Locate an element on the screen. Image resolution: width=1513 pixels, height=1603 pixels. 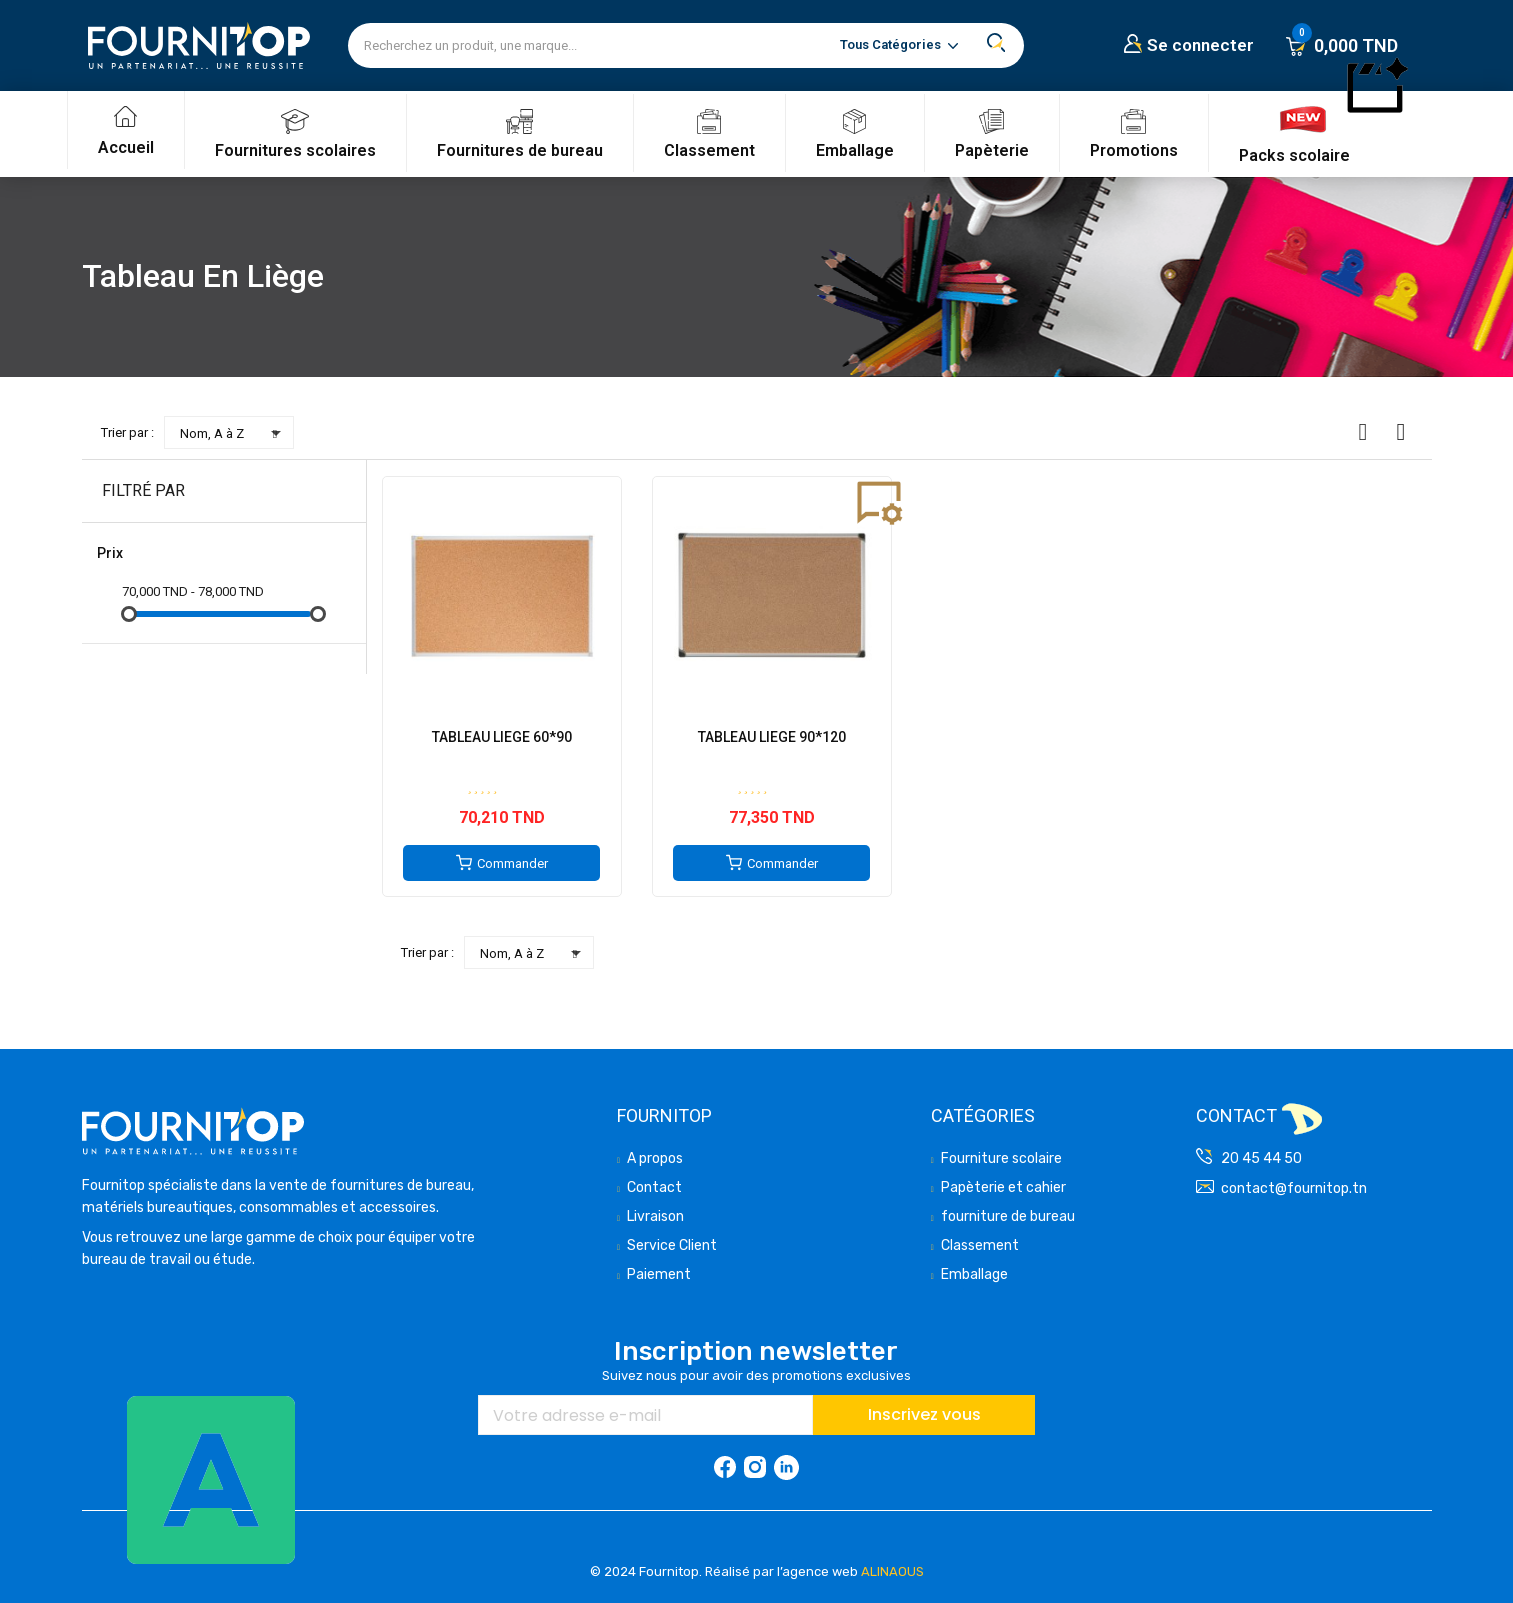
open chat settings is located at coordinates (879, 501).